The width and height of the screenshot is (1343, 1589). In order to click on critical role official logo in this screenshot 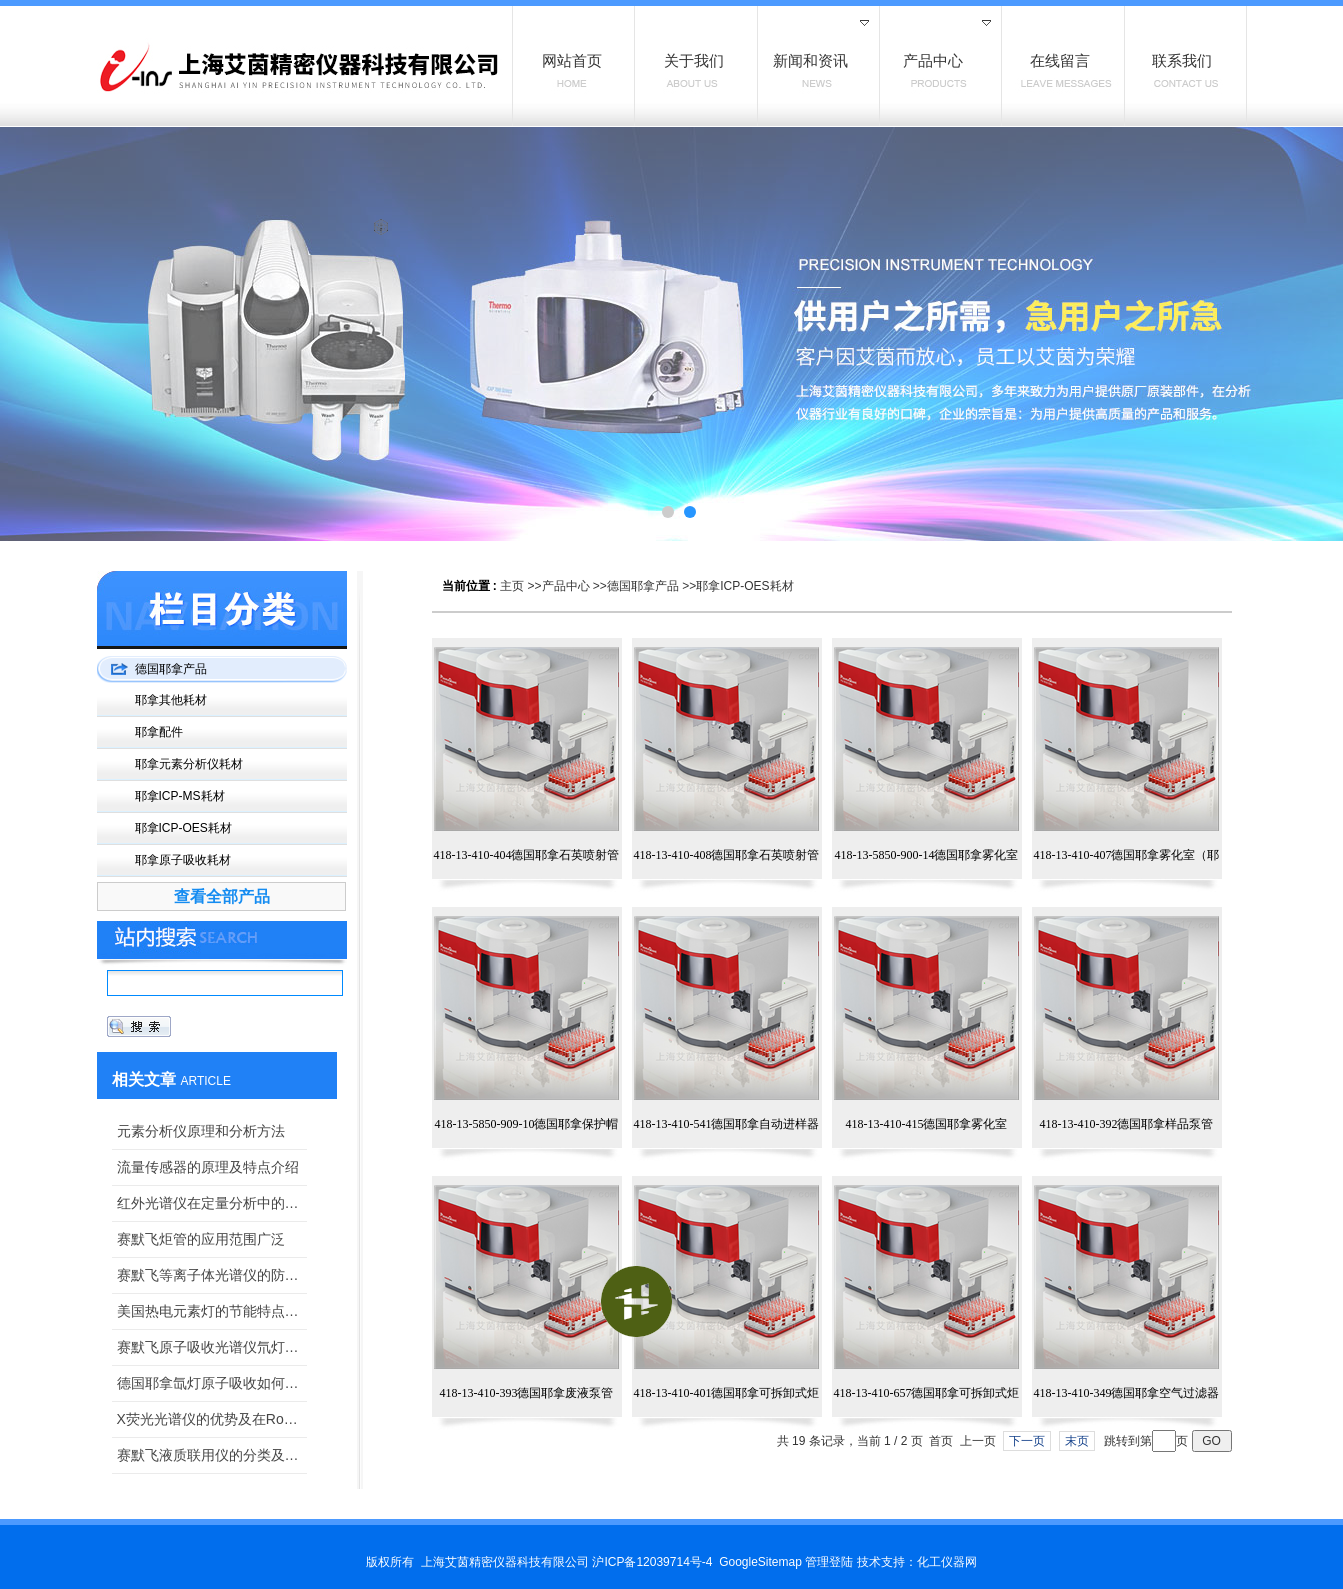, I will do `click(381, 227)`.